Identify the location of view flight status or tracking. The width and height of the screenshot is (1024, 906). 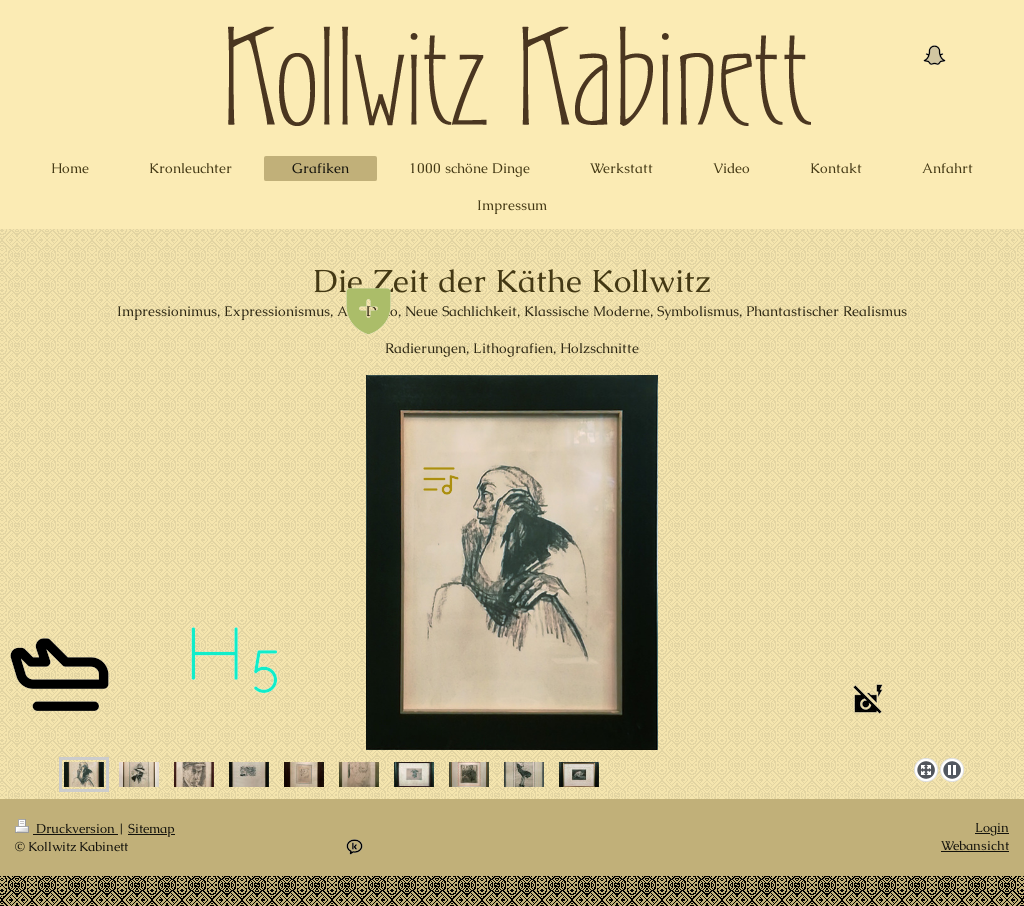
(59, 671).